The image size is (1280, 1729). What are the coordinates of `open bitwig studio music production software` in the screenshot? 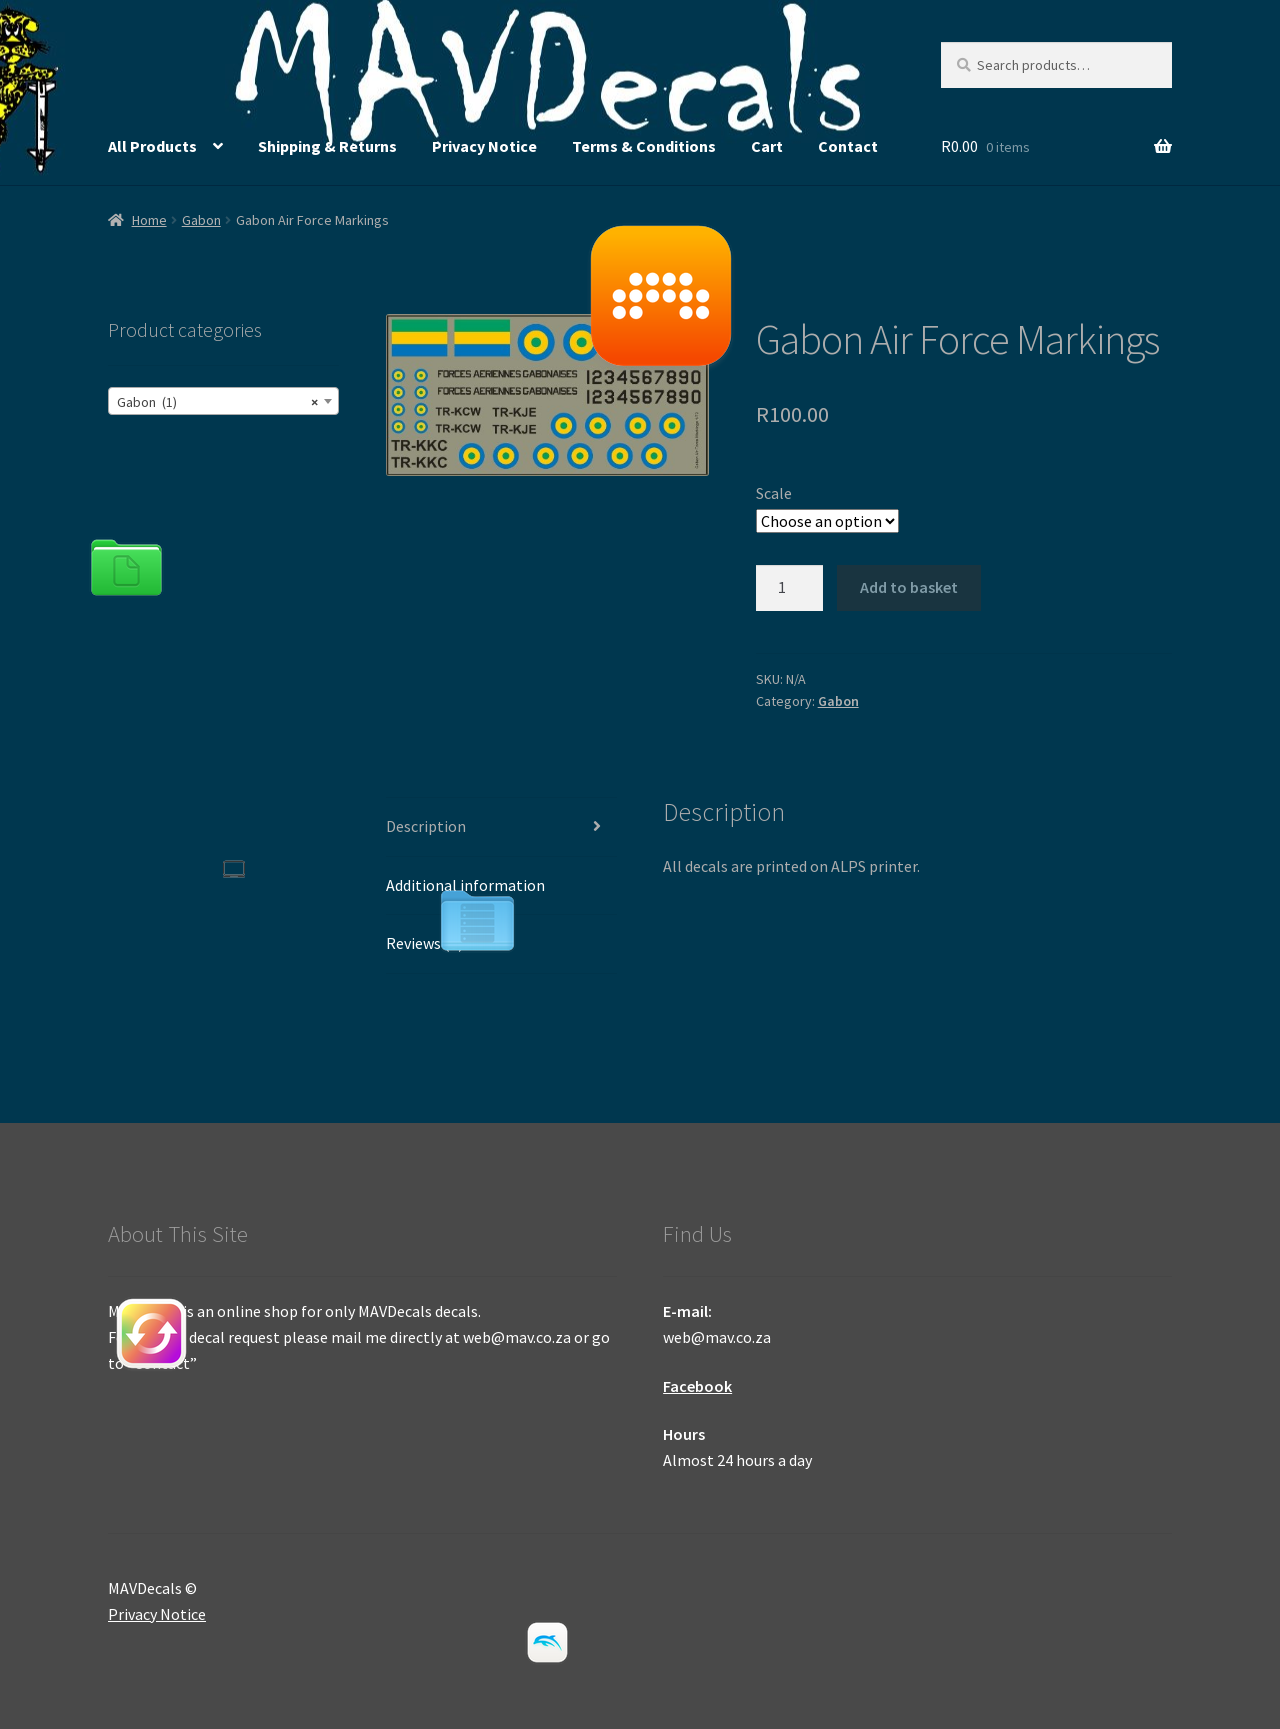 It's located at (661, 296).